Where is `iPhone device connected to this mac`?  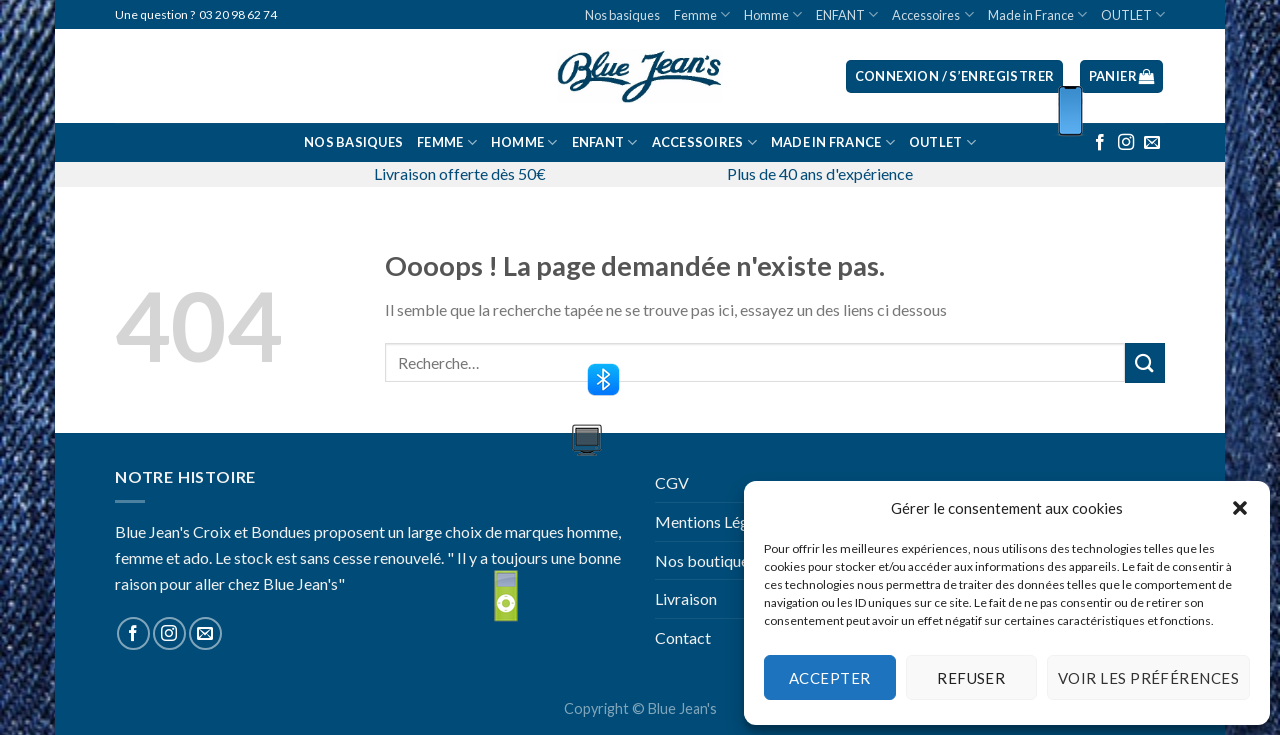
iPhone device connected to this mac is located at coordinates (1070, 111).